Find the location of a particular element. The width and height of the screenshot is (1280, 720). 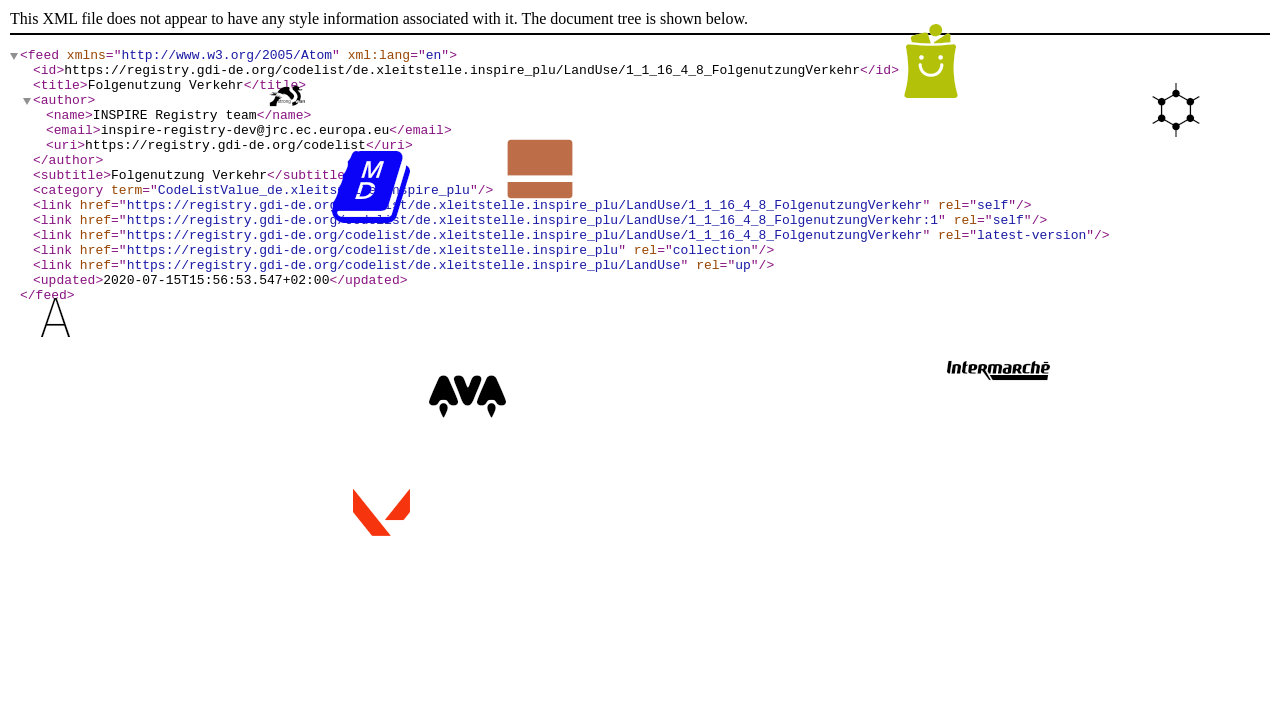

mdbook documentation tool logo is located at coordinates (371, 187).